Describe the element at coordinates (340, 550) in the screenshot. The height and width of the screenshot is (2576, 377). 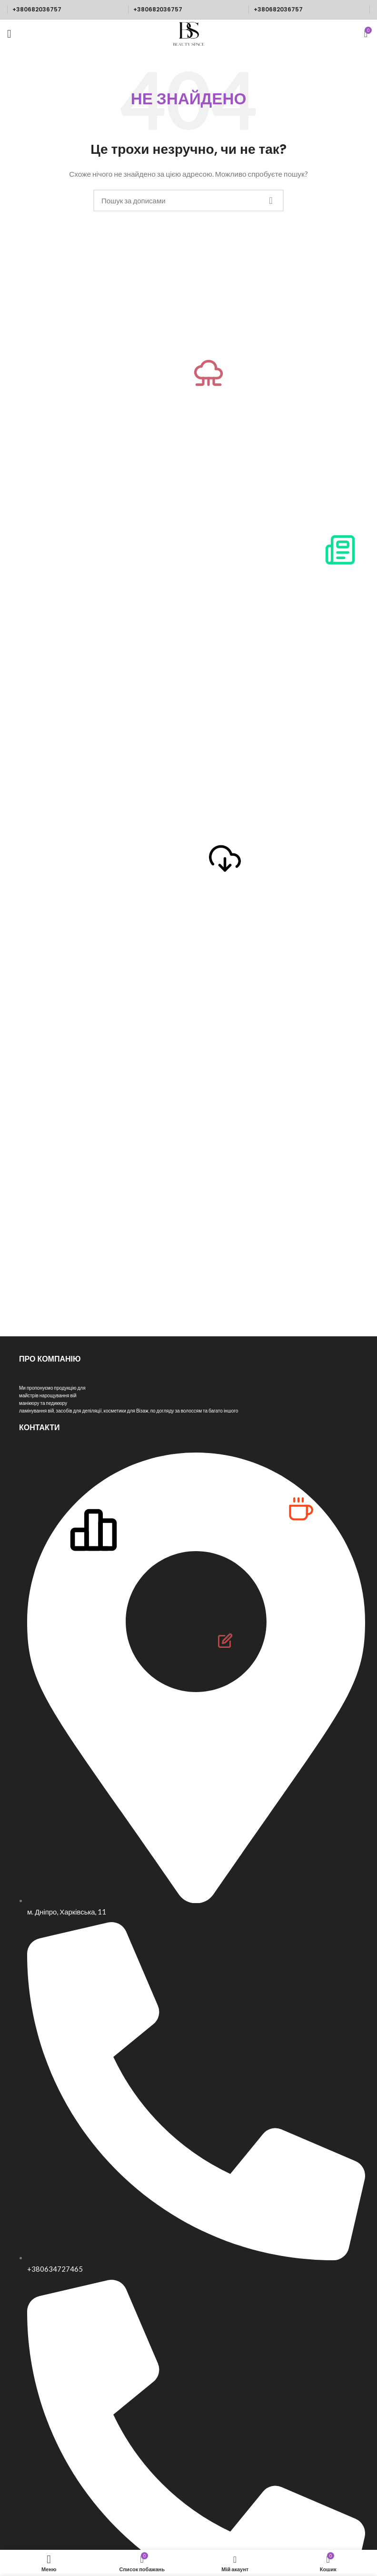
I see `view news articles or updates` at that location.